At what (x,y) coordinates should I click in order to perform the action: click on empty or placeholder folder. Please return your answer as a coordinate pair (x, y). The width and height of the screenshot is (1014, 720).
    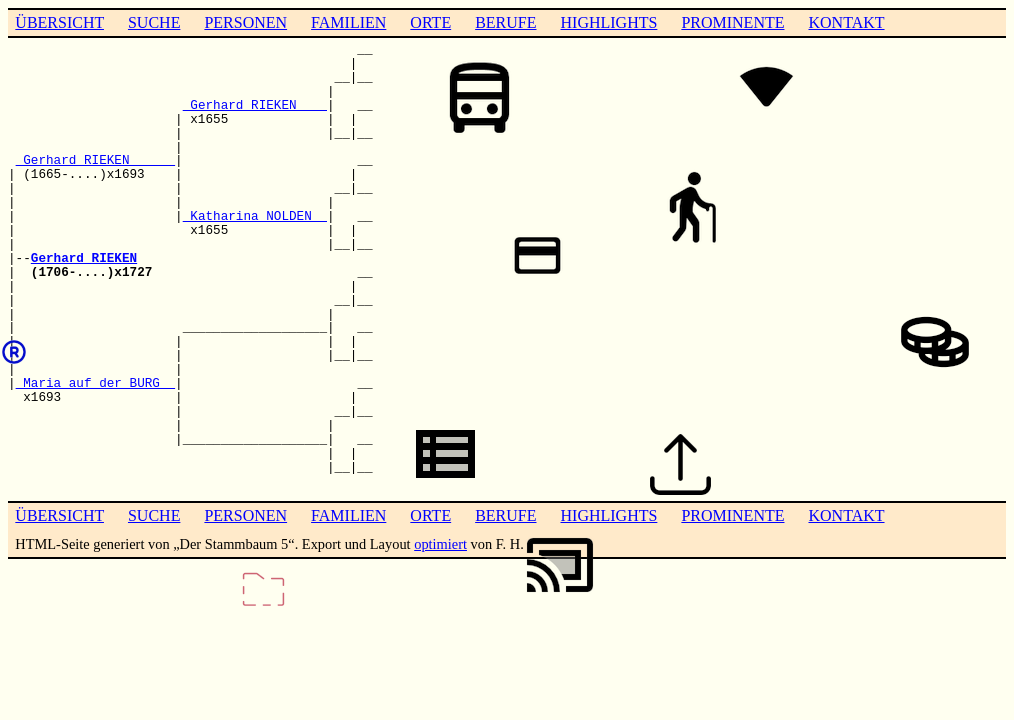
    Looking at the image, I should click on (263, 588).